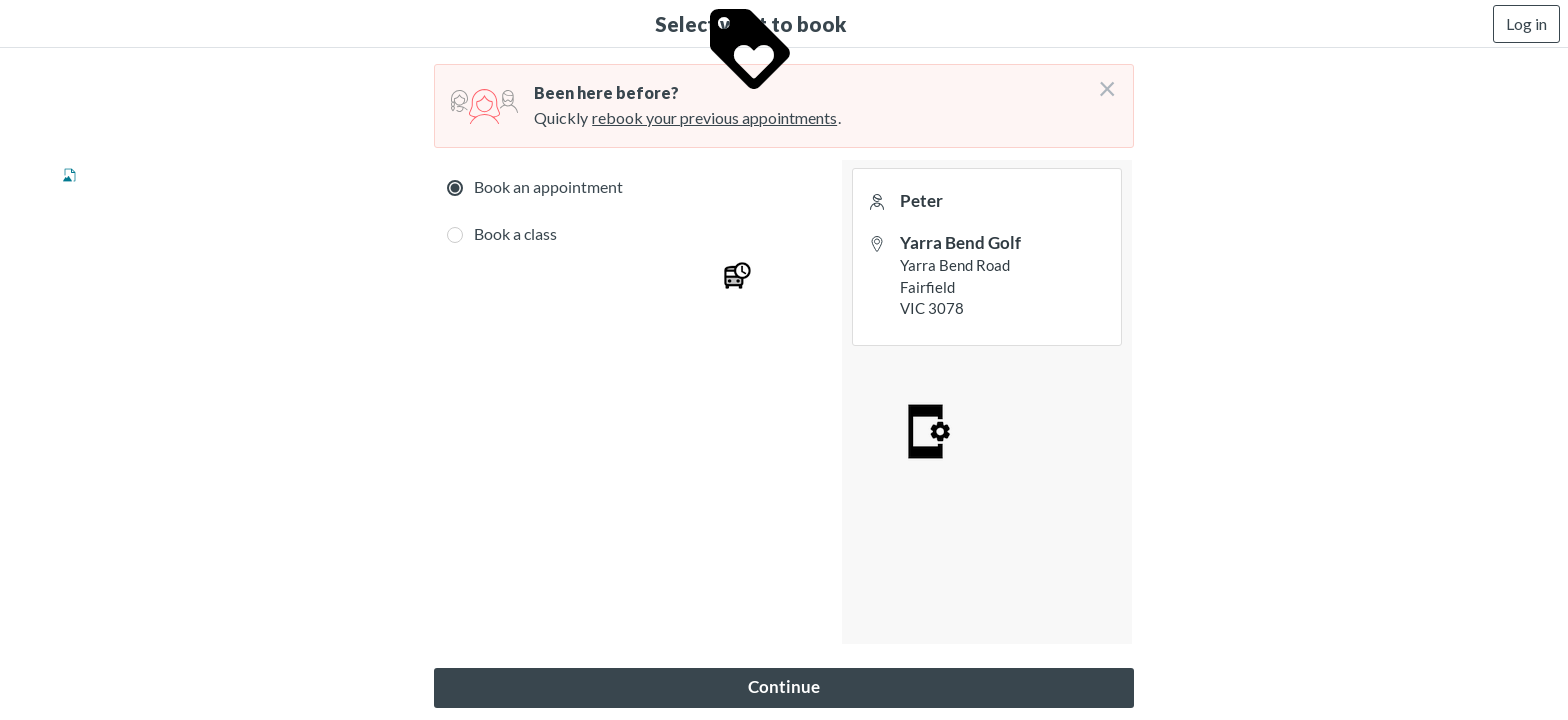 The width and height of the screenshot is (1568, 720). I want to click on access app settings, so click(925, 431).